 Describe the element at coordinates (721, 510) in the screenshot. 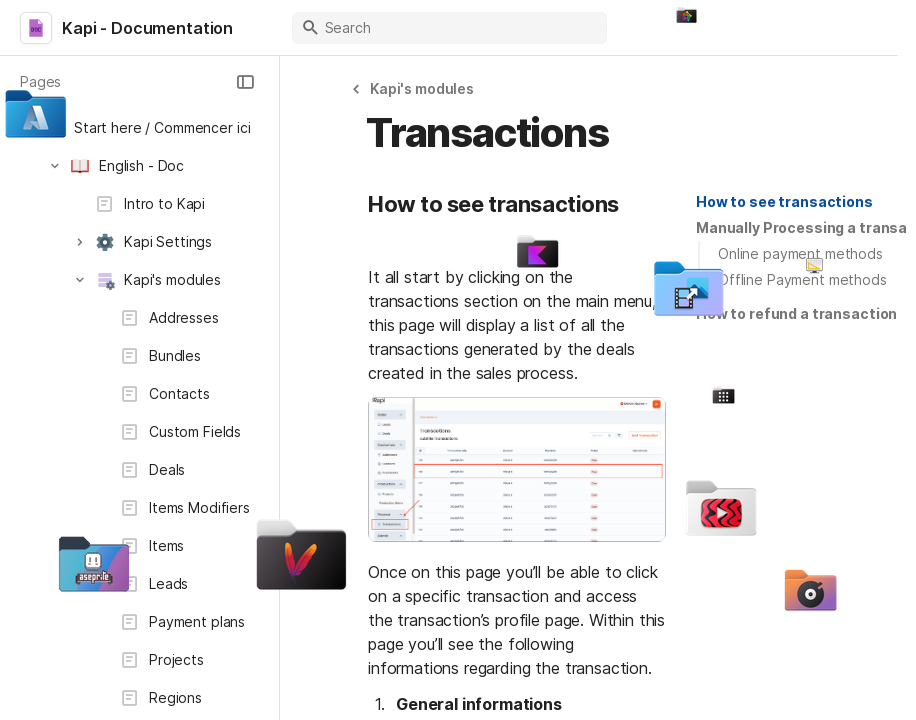

I see `open PewDiePie YouTube channel folder` at that location.